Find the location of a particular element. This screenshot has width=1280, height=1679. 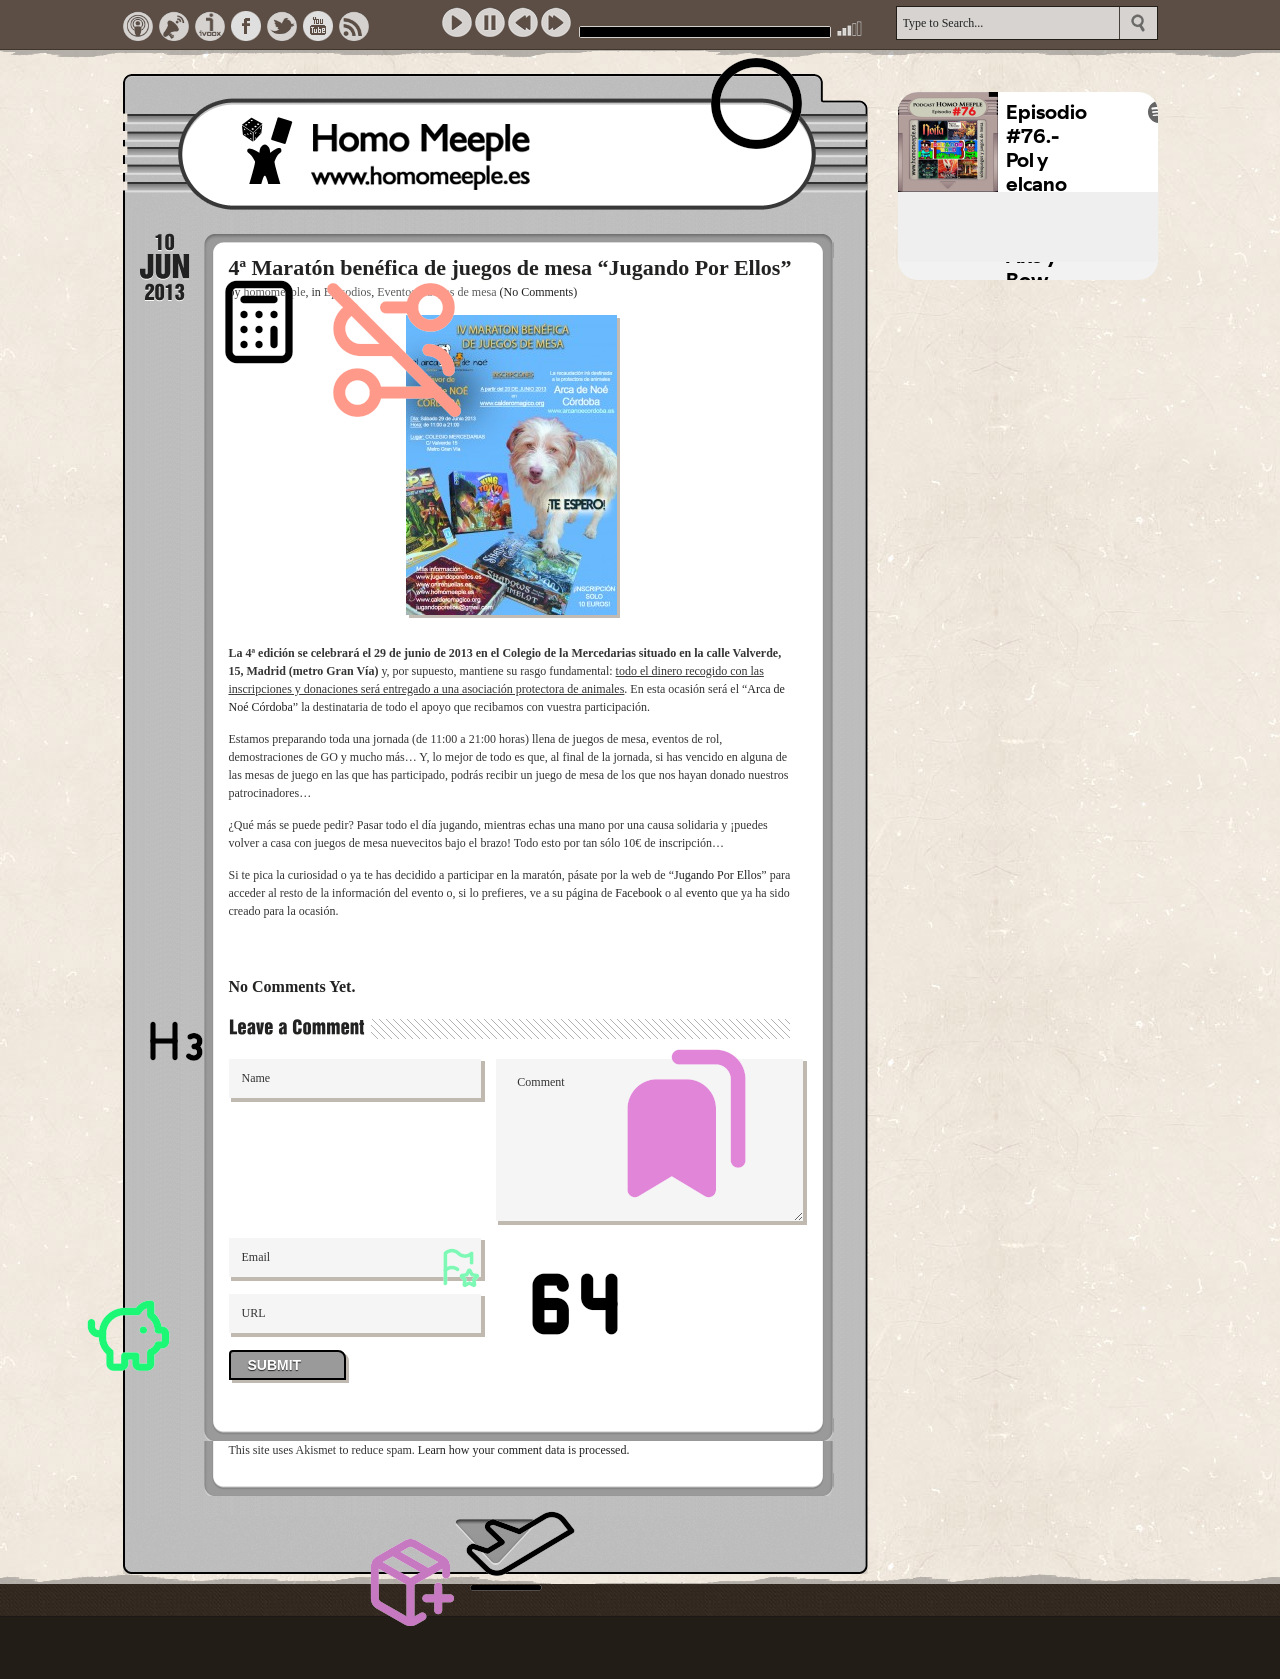

access savings or budget features is located at coordinates (128, 1337).